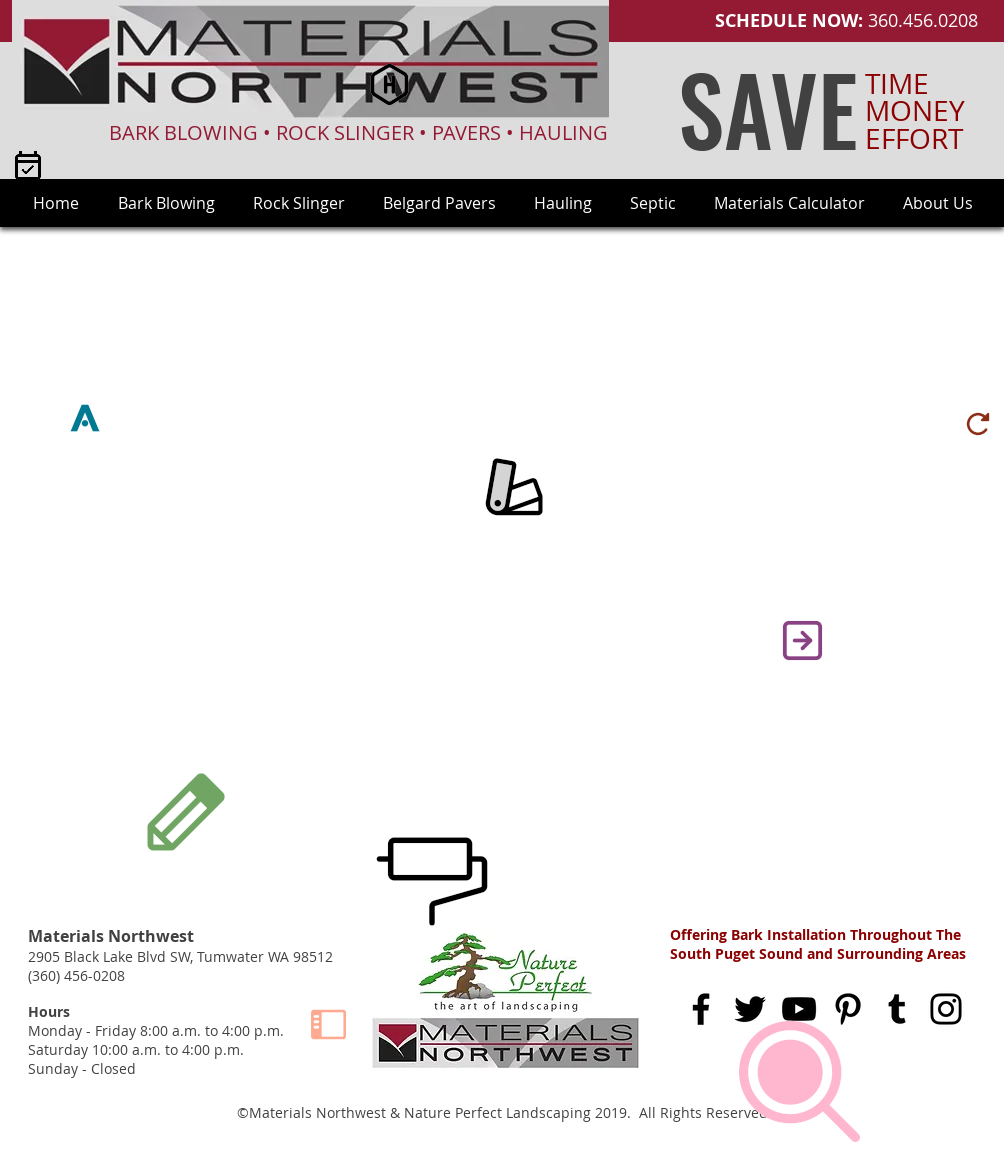  Describe the element at coordinates (389, 84) in the screenshot. I see `indicates a hospital or medical facility` at that location.